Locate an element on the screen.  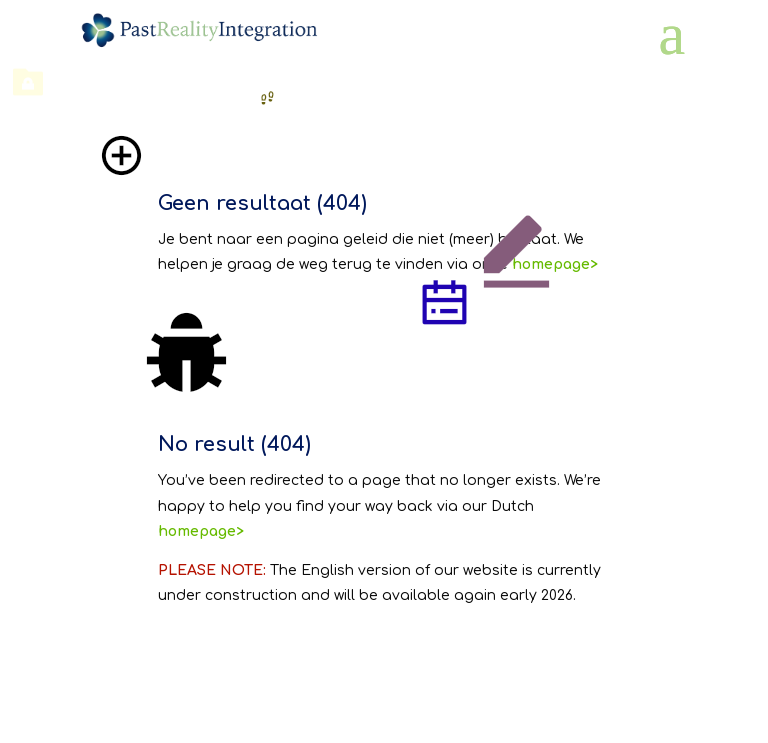
view calendar tasks and to-dos is located at coordinates (444, 304).